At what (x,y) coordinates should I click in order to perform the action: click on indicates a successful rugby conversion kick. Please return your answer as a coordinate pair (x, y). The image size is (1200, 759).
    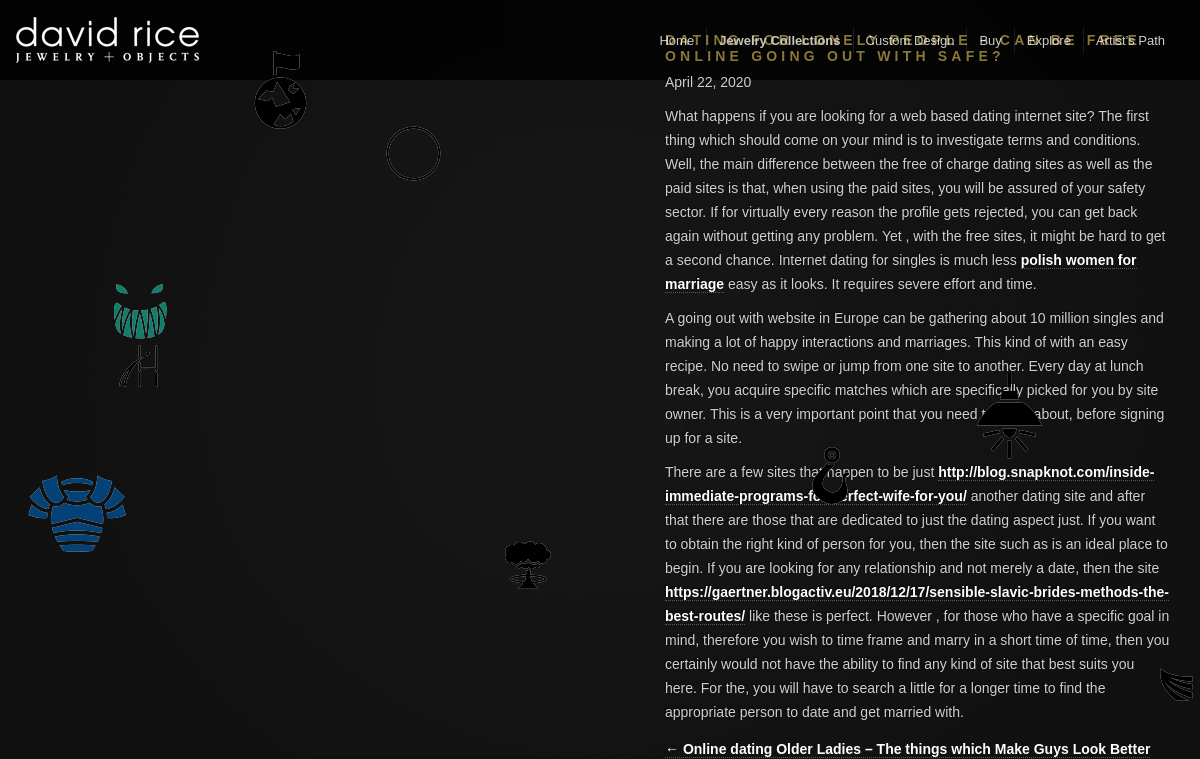
    Looking at the image, I should click on (139, 366).